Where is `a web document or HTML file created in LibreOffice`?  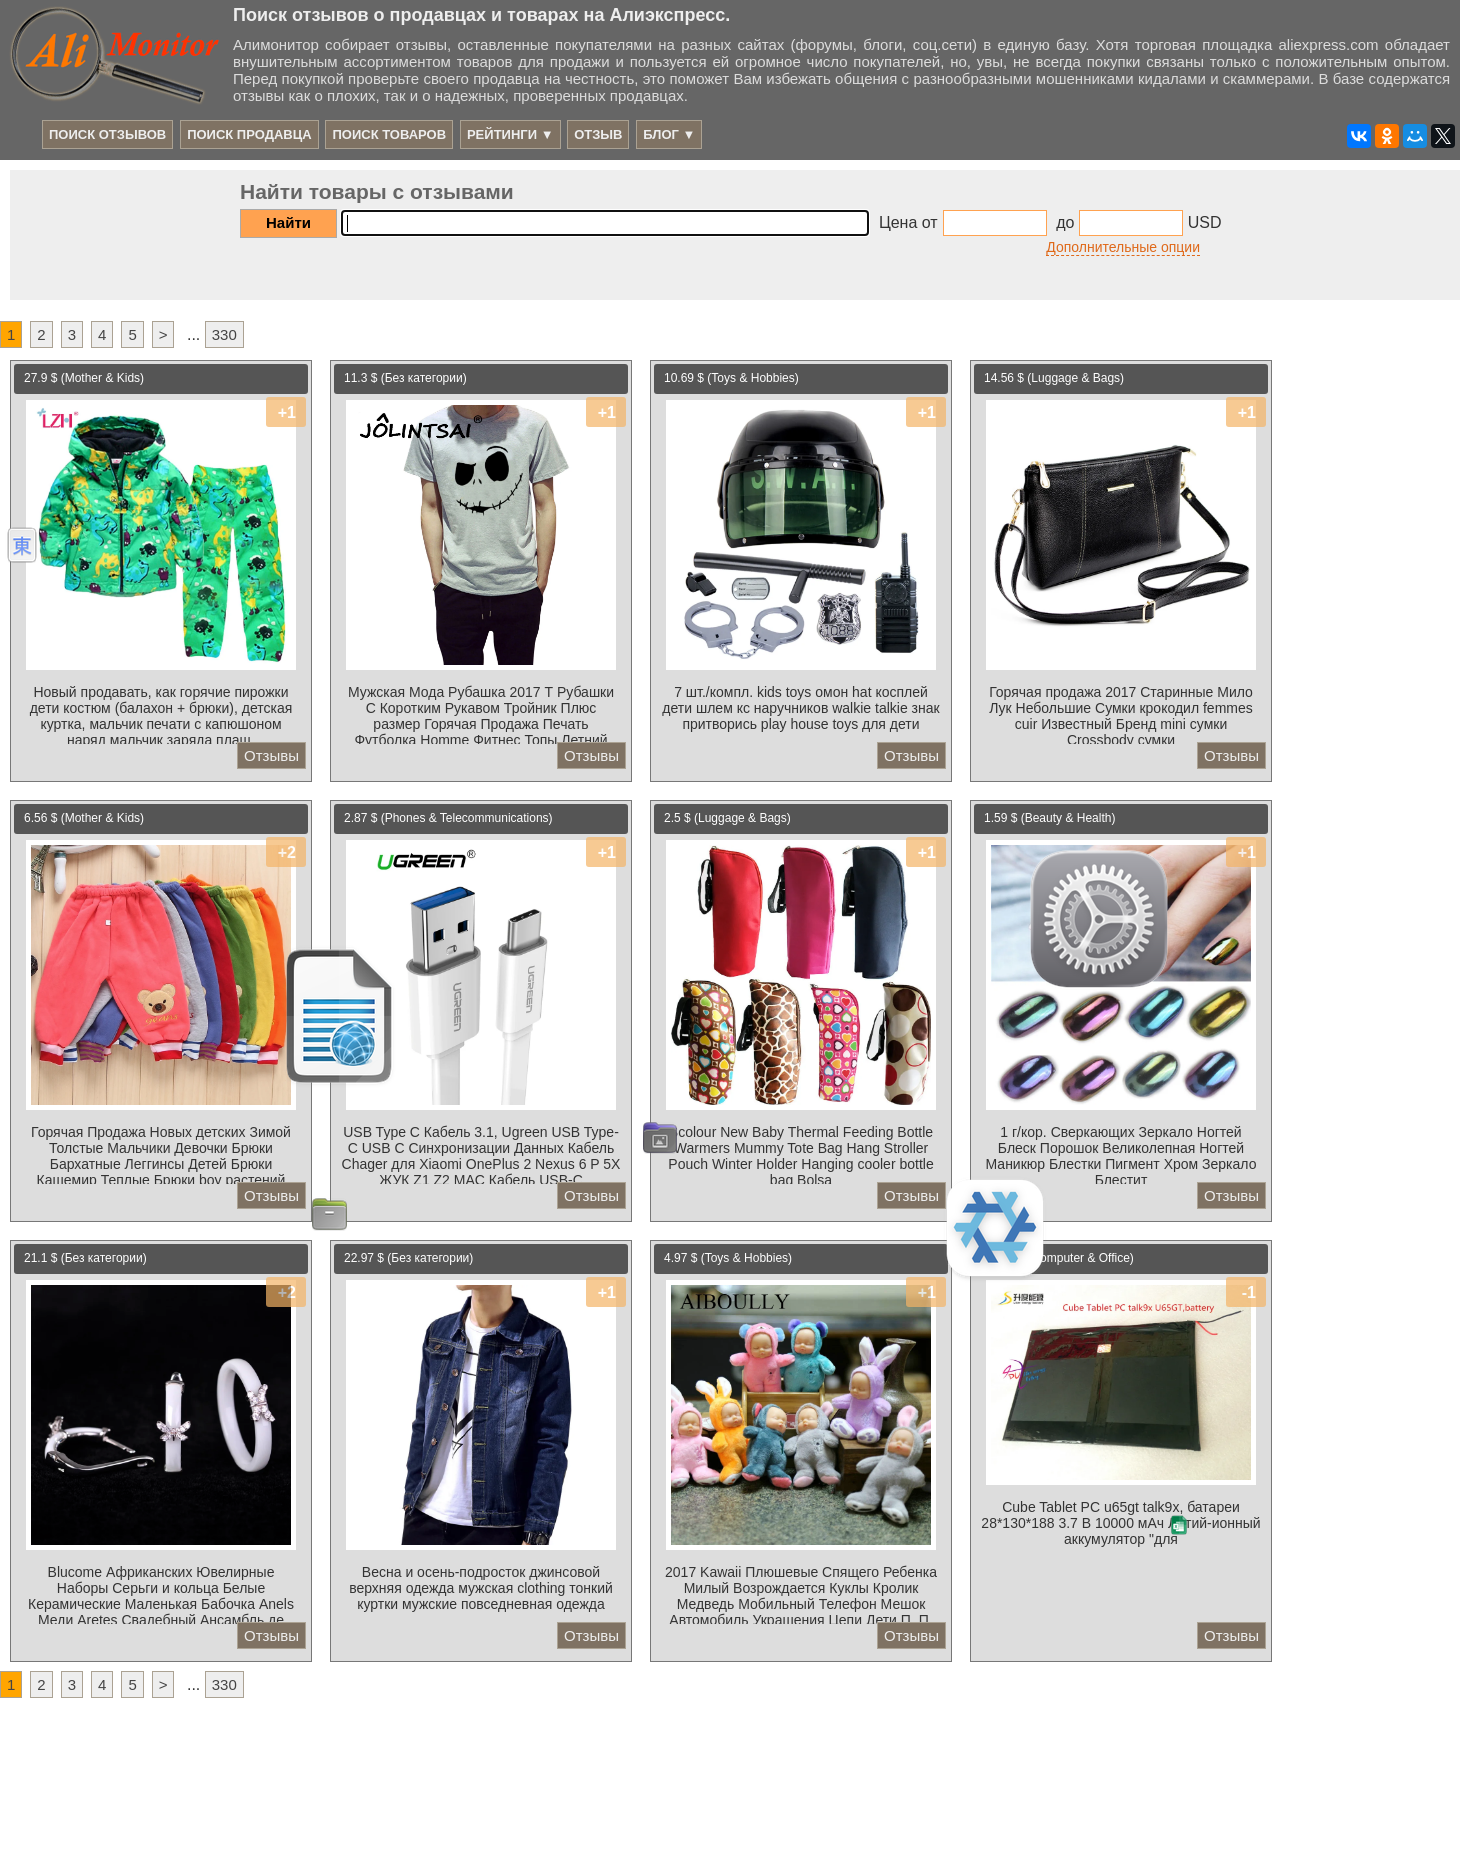 a web document or HTML file created in LibreOffice is located at coordinates (339, 1016).